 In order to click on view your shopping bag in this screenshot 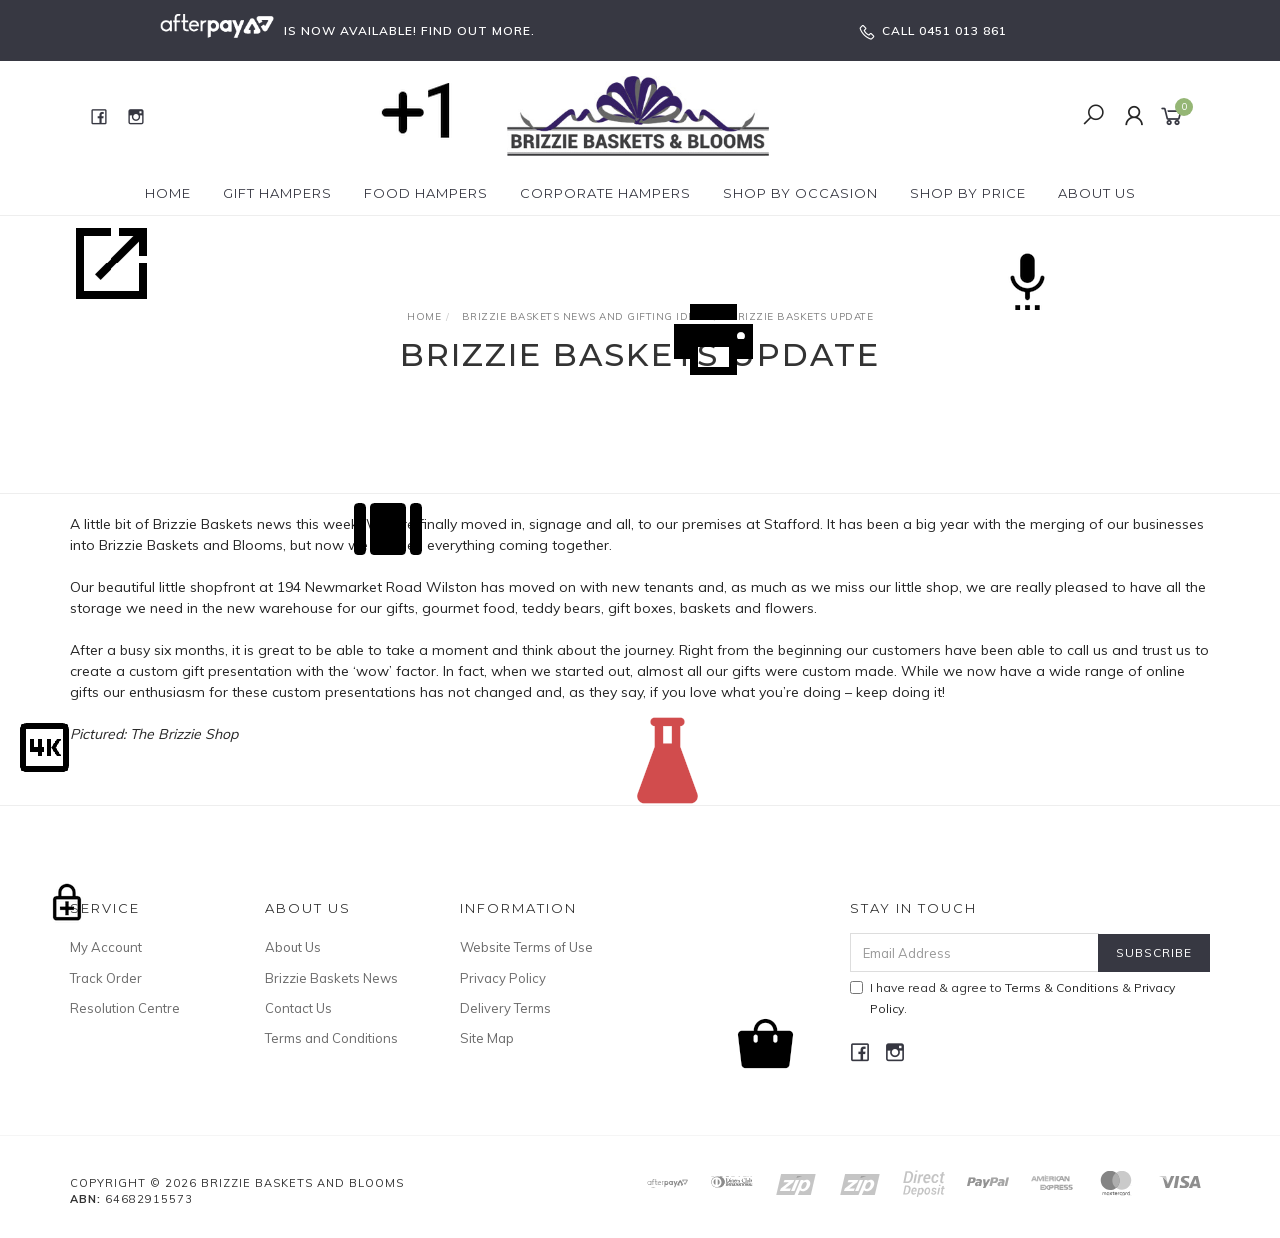, I will do `click(765, 1046)`.